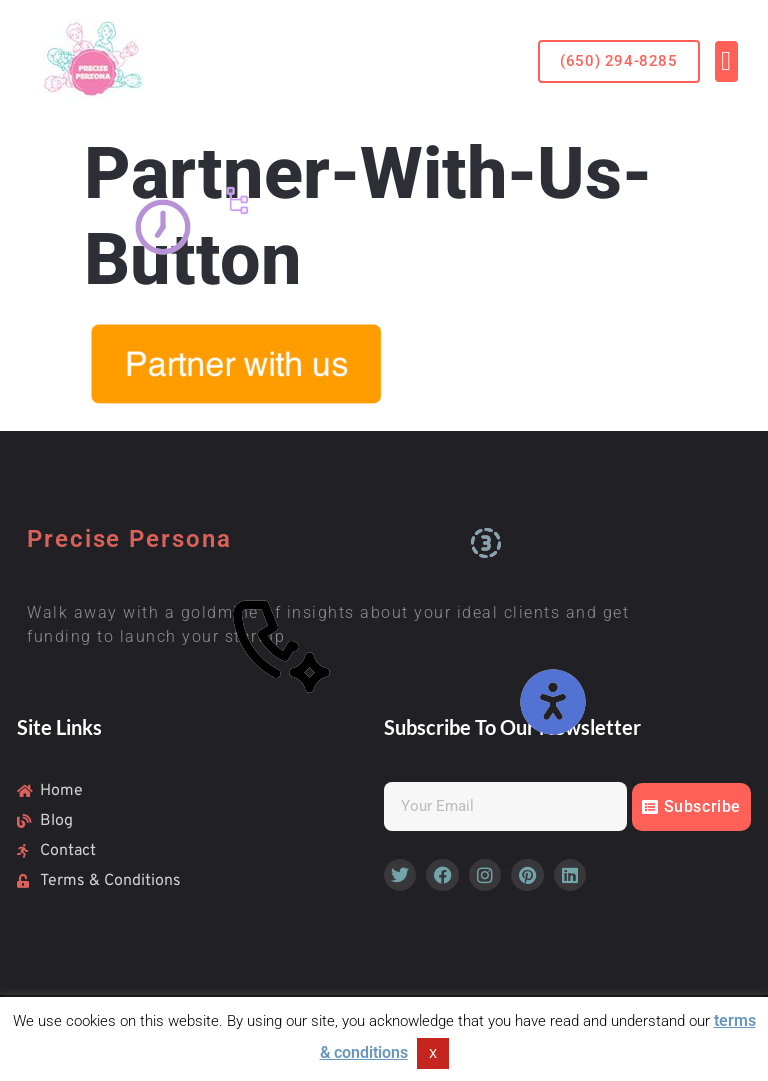 This screenshot has height=1081, width=768. I want to click on AI-powered calling or smart call features, so click(278, 641).